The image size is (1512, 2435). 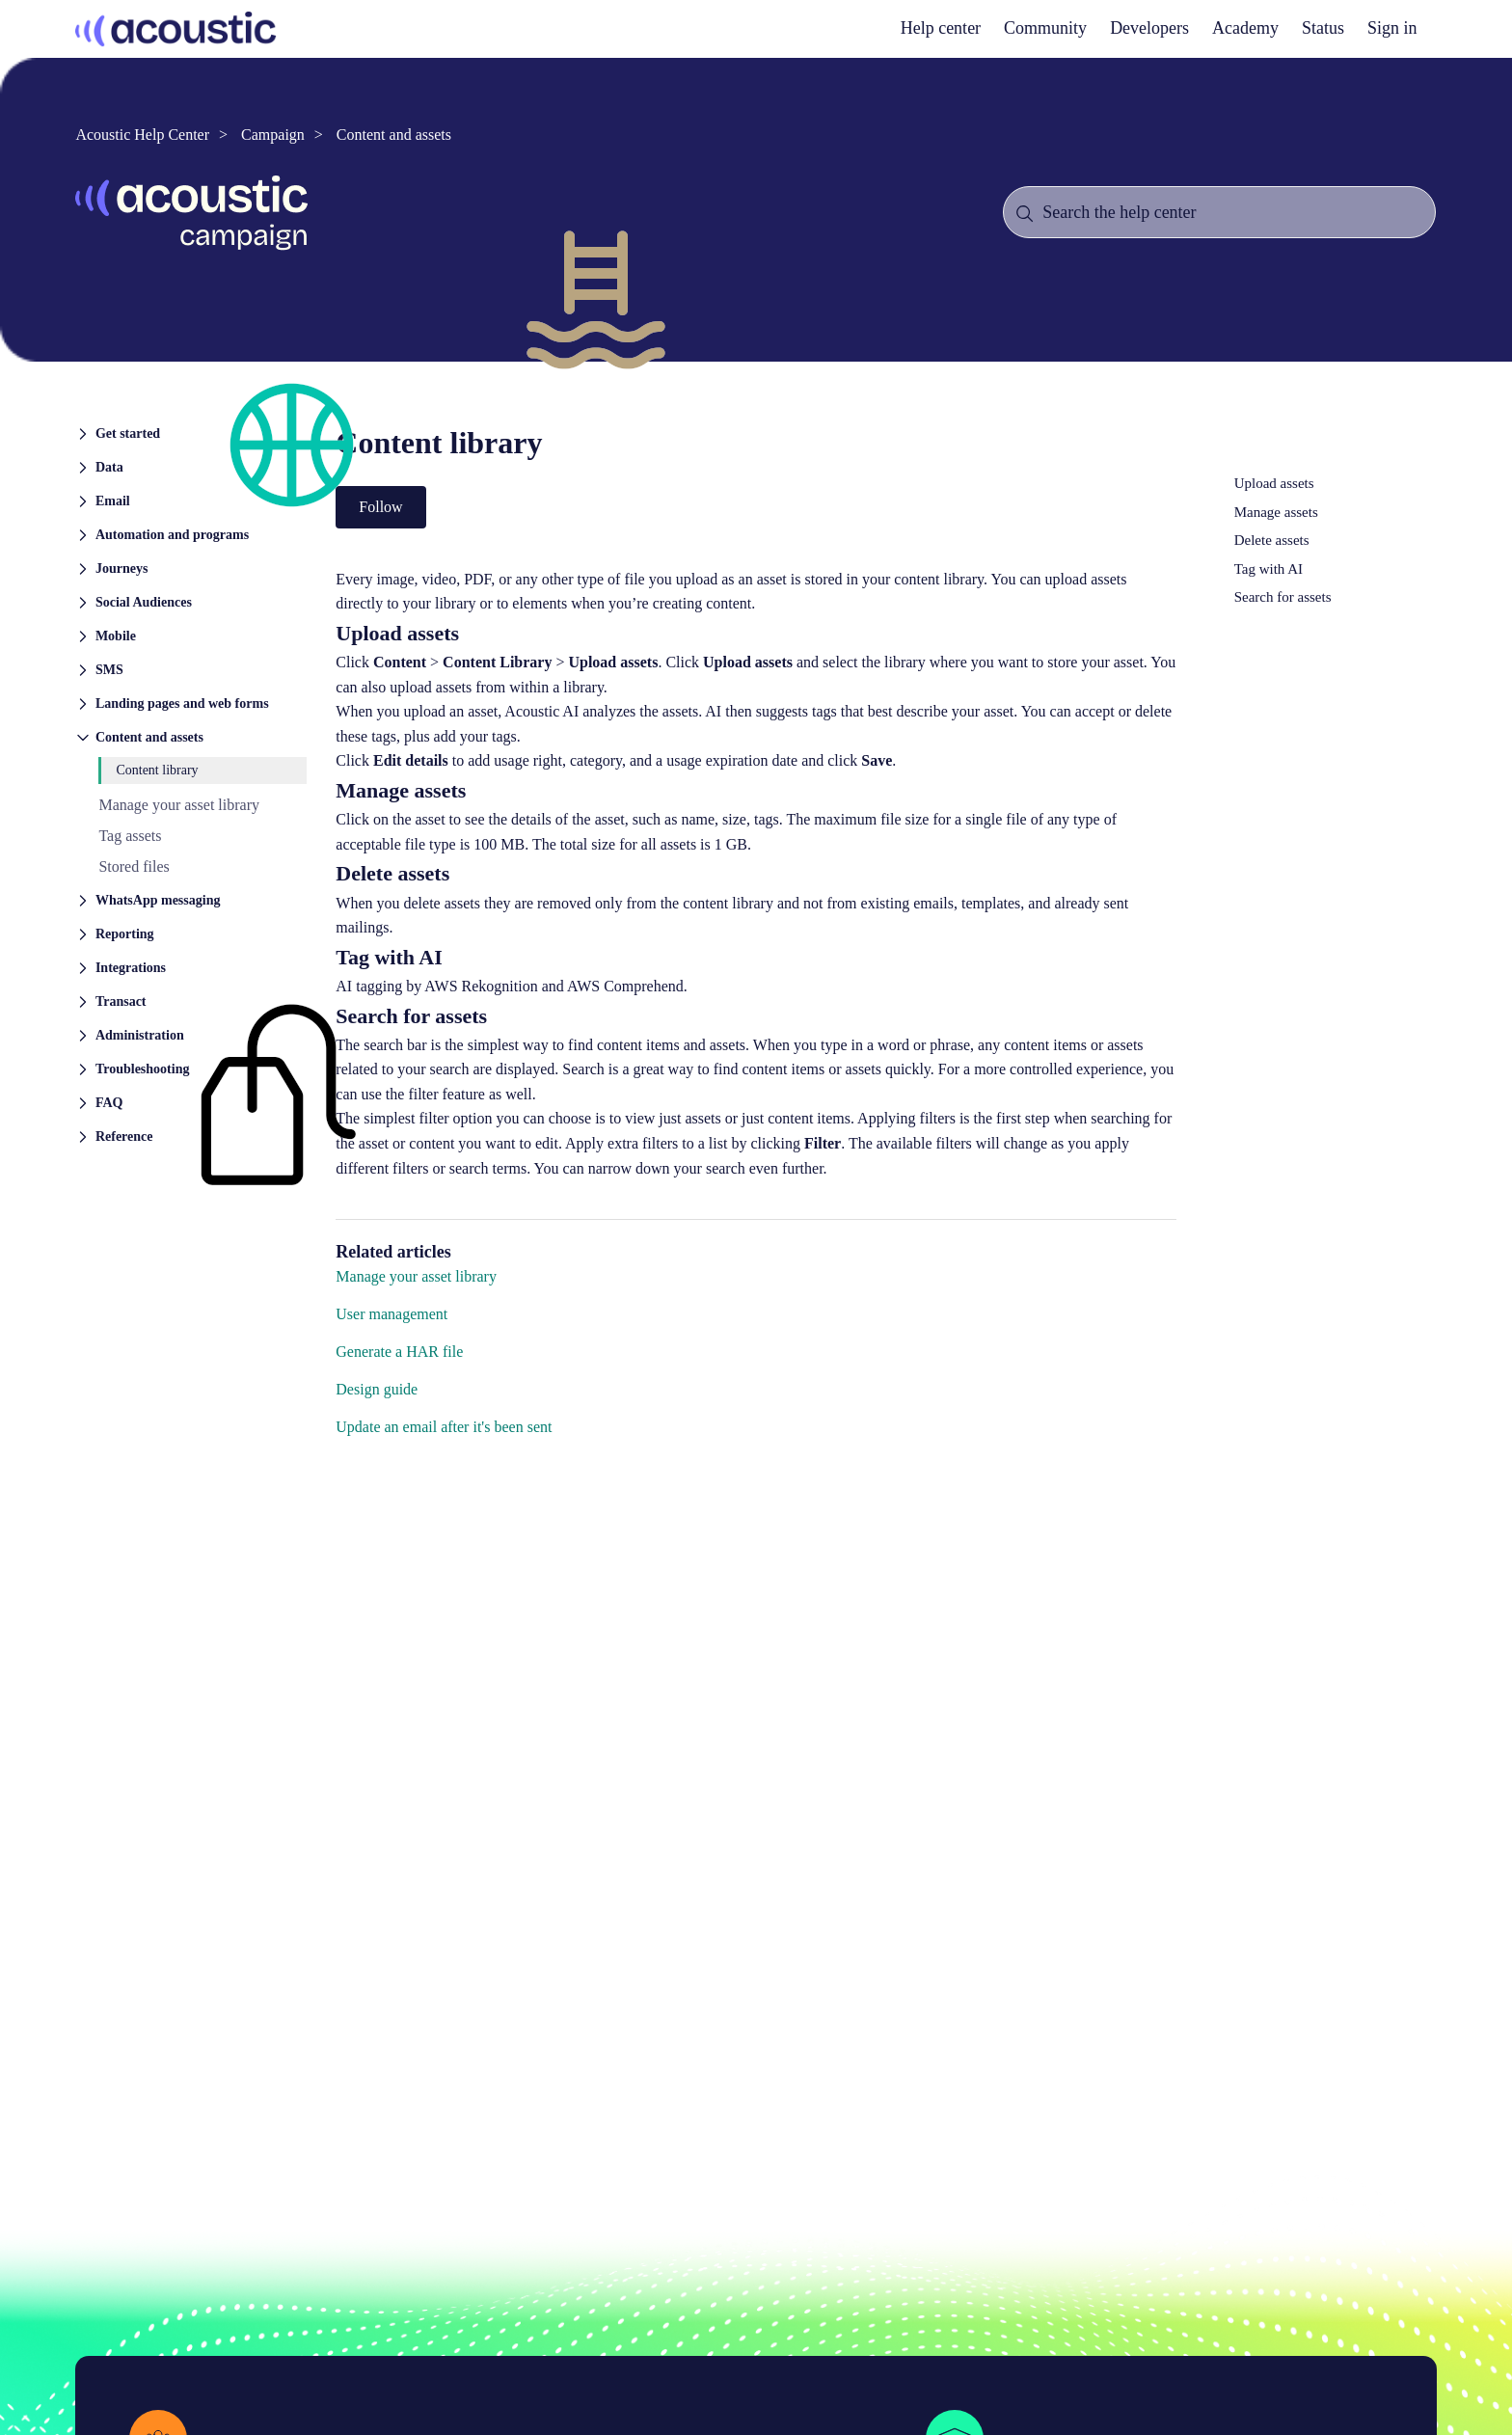 I want to click on indicates swimming pool amenity available, so click(x=596, y=300).